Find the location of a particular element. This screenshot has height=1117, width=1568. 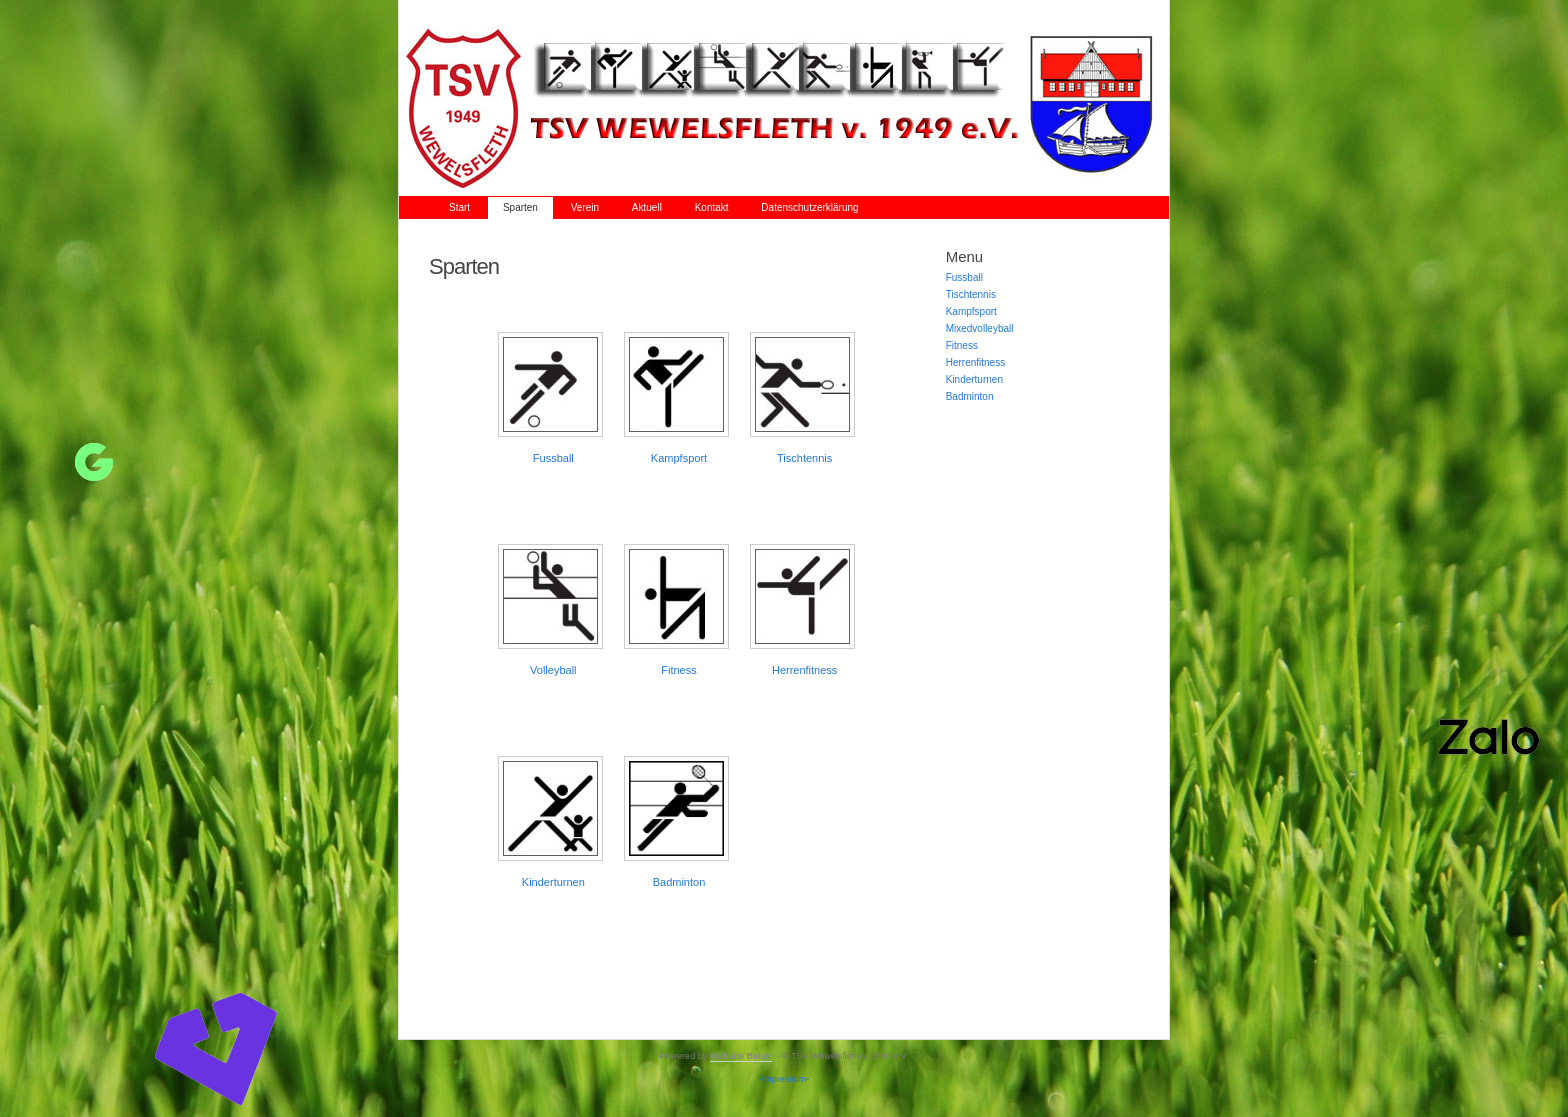

open obtainium app is located at coordinates (216, 1049).